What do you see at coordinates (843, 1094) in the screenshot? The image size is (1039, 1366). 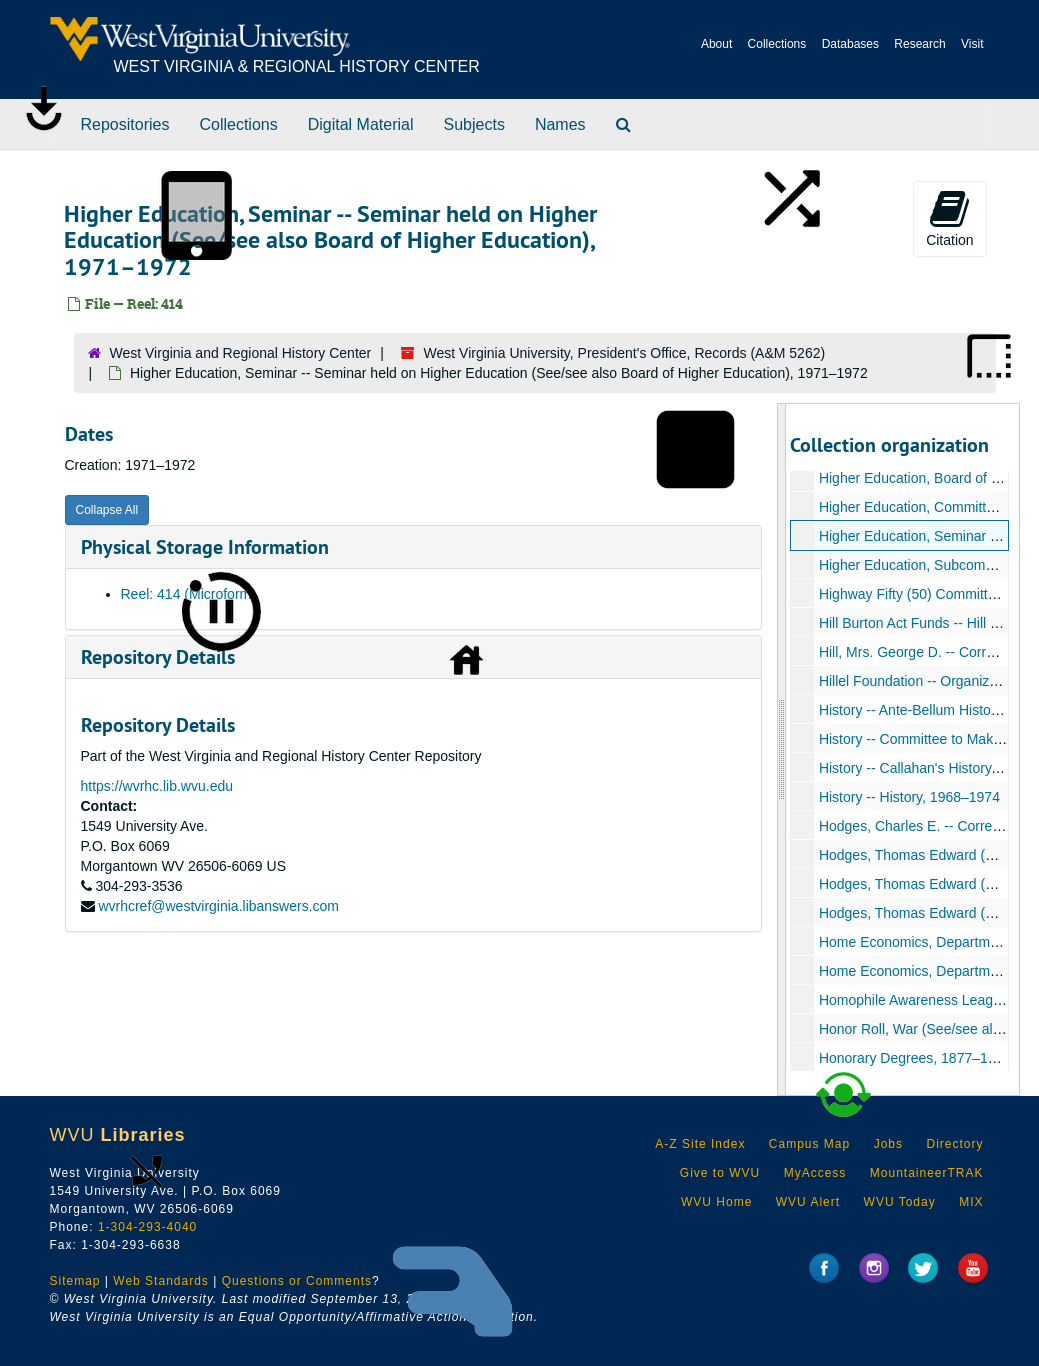 I see `switch between user accounts` at bounding box center [843, 1094].